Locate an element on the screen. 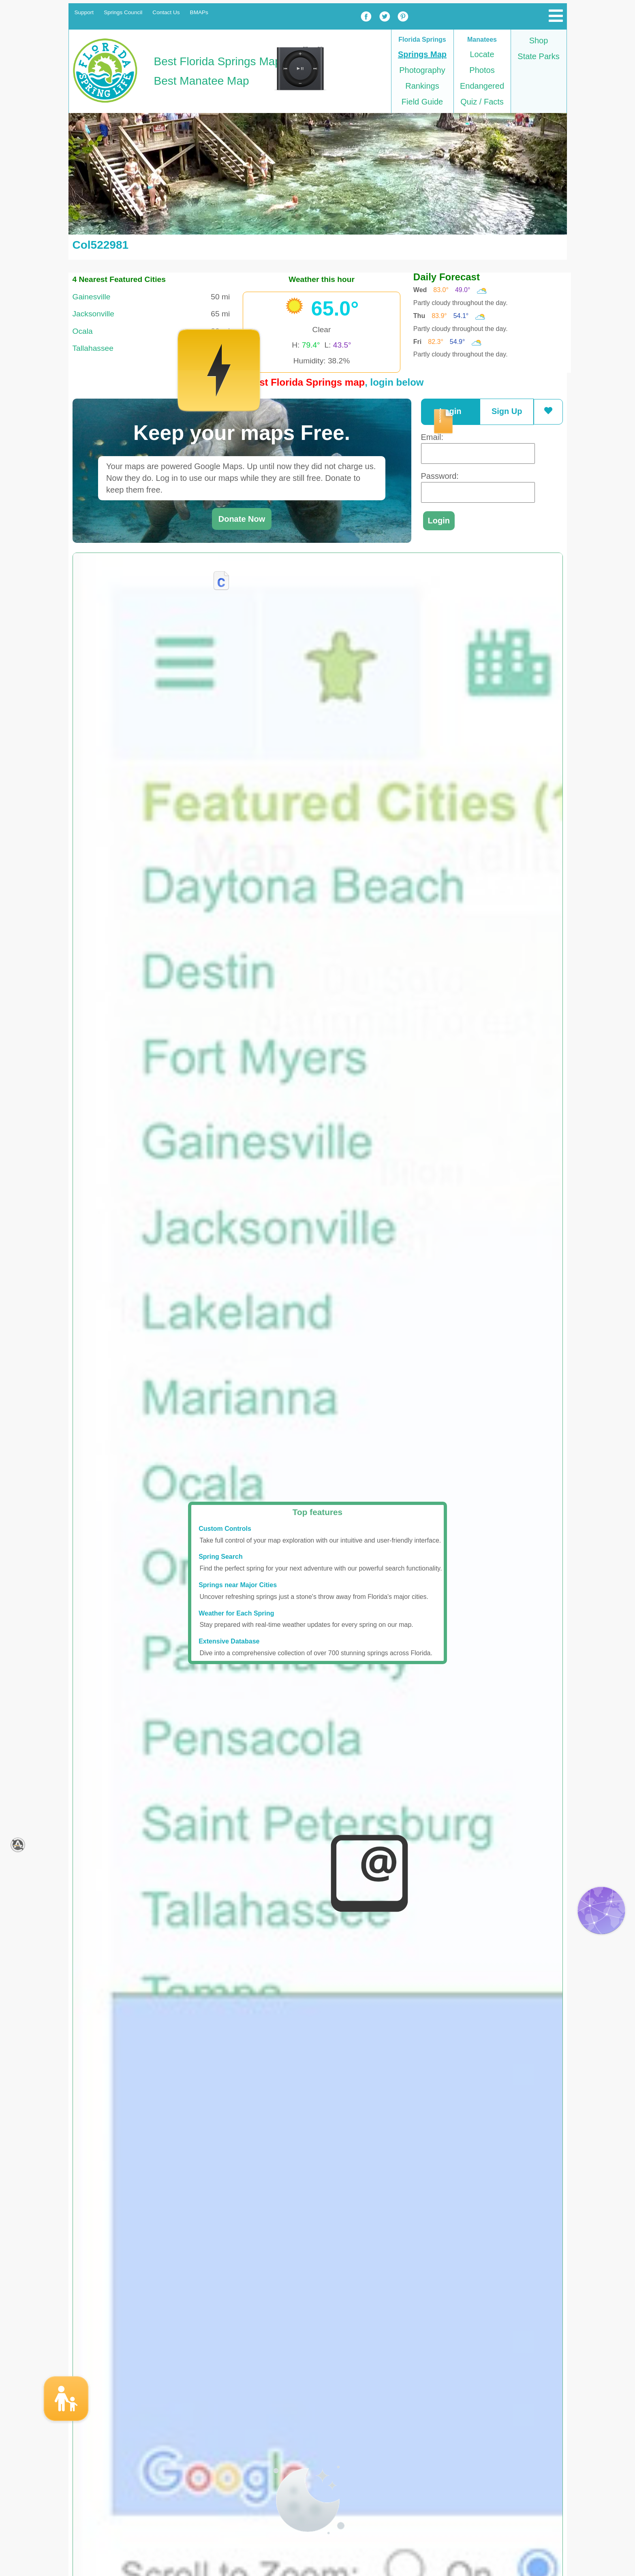 The image size is (635, 2576). open internet or web browser application is located at coordinates (601, 1910).